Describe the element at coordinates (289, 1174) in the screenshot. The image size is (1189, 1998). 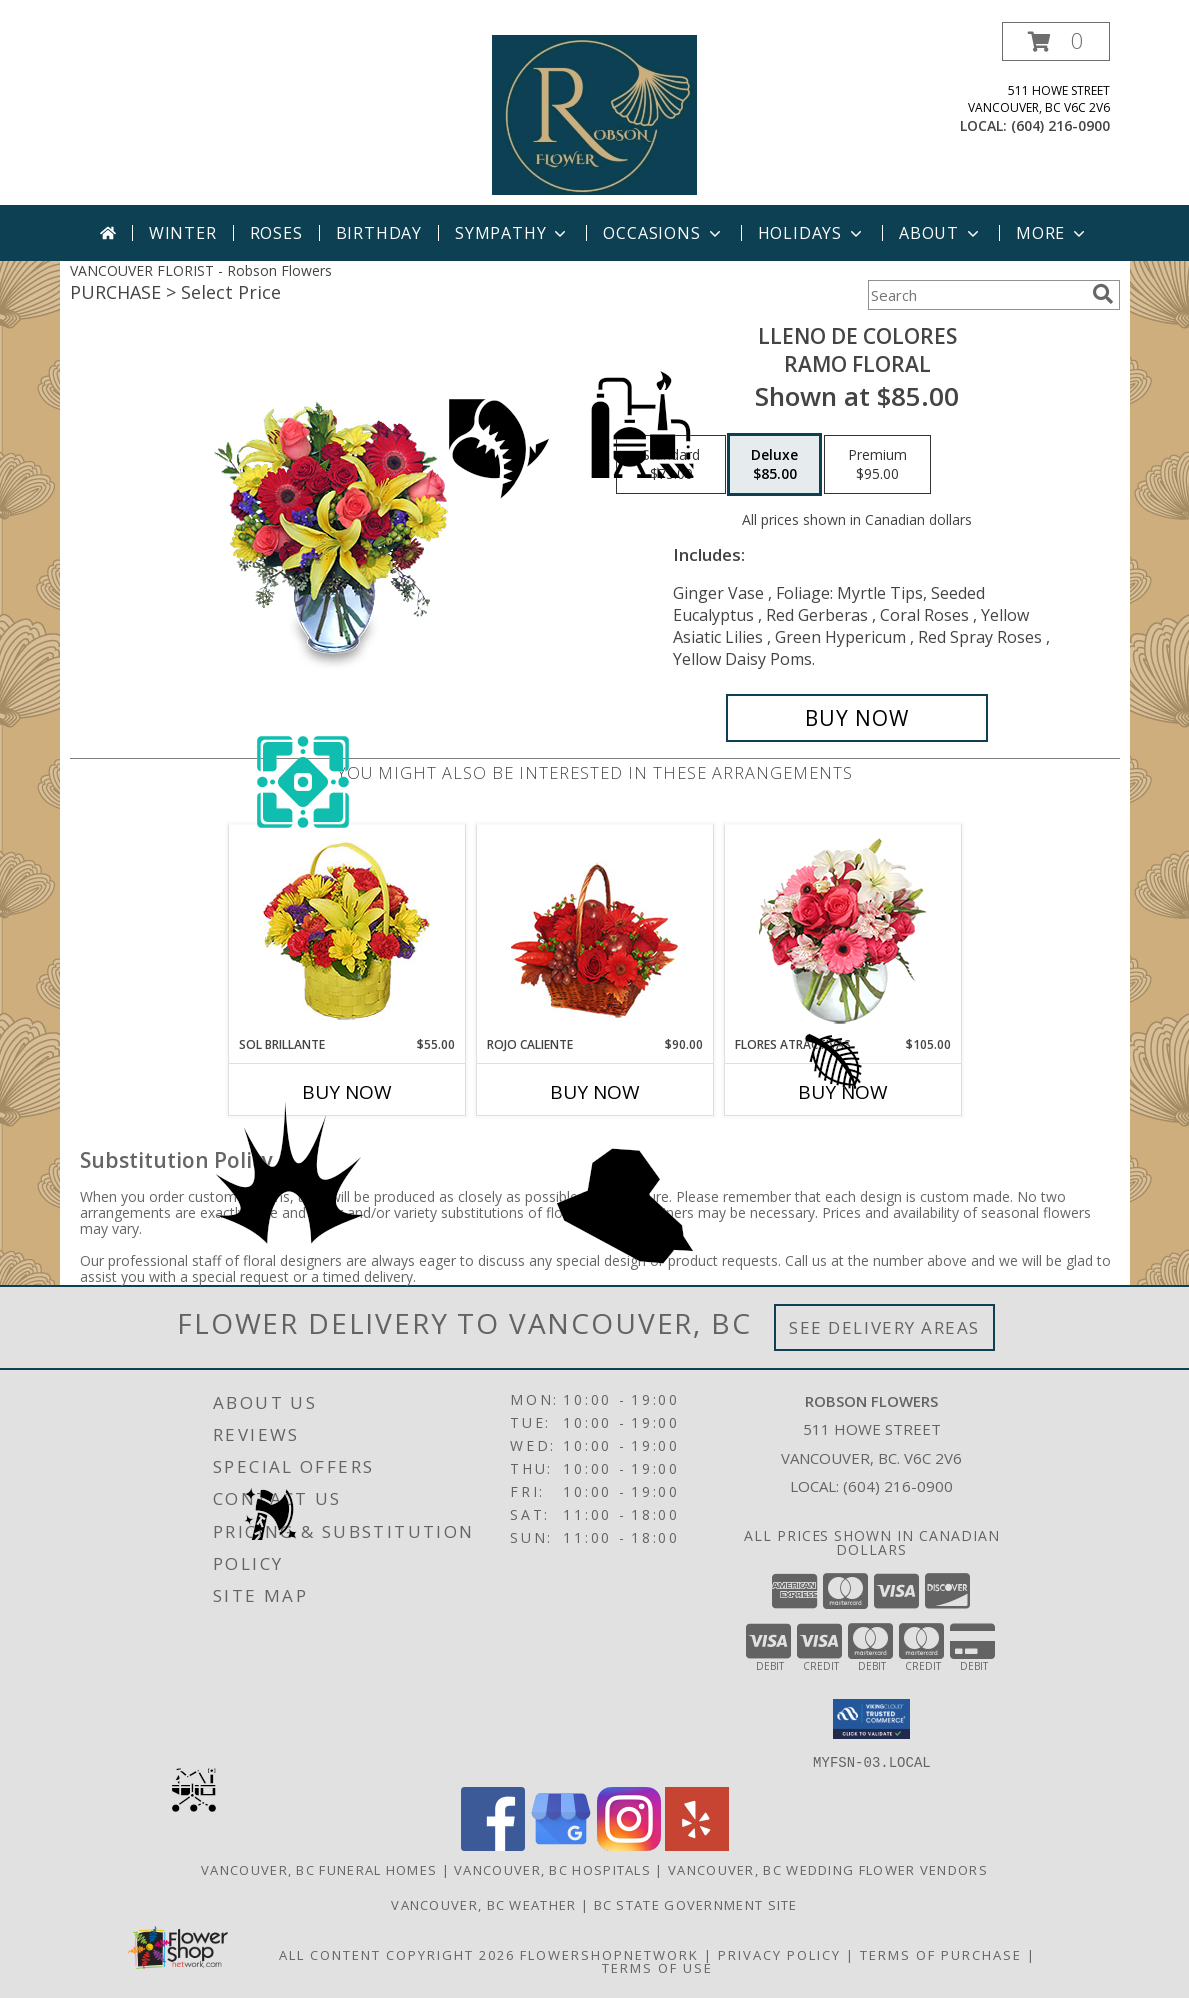
I see `enter a new area or portal in a game` at that location.